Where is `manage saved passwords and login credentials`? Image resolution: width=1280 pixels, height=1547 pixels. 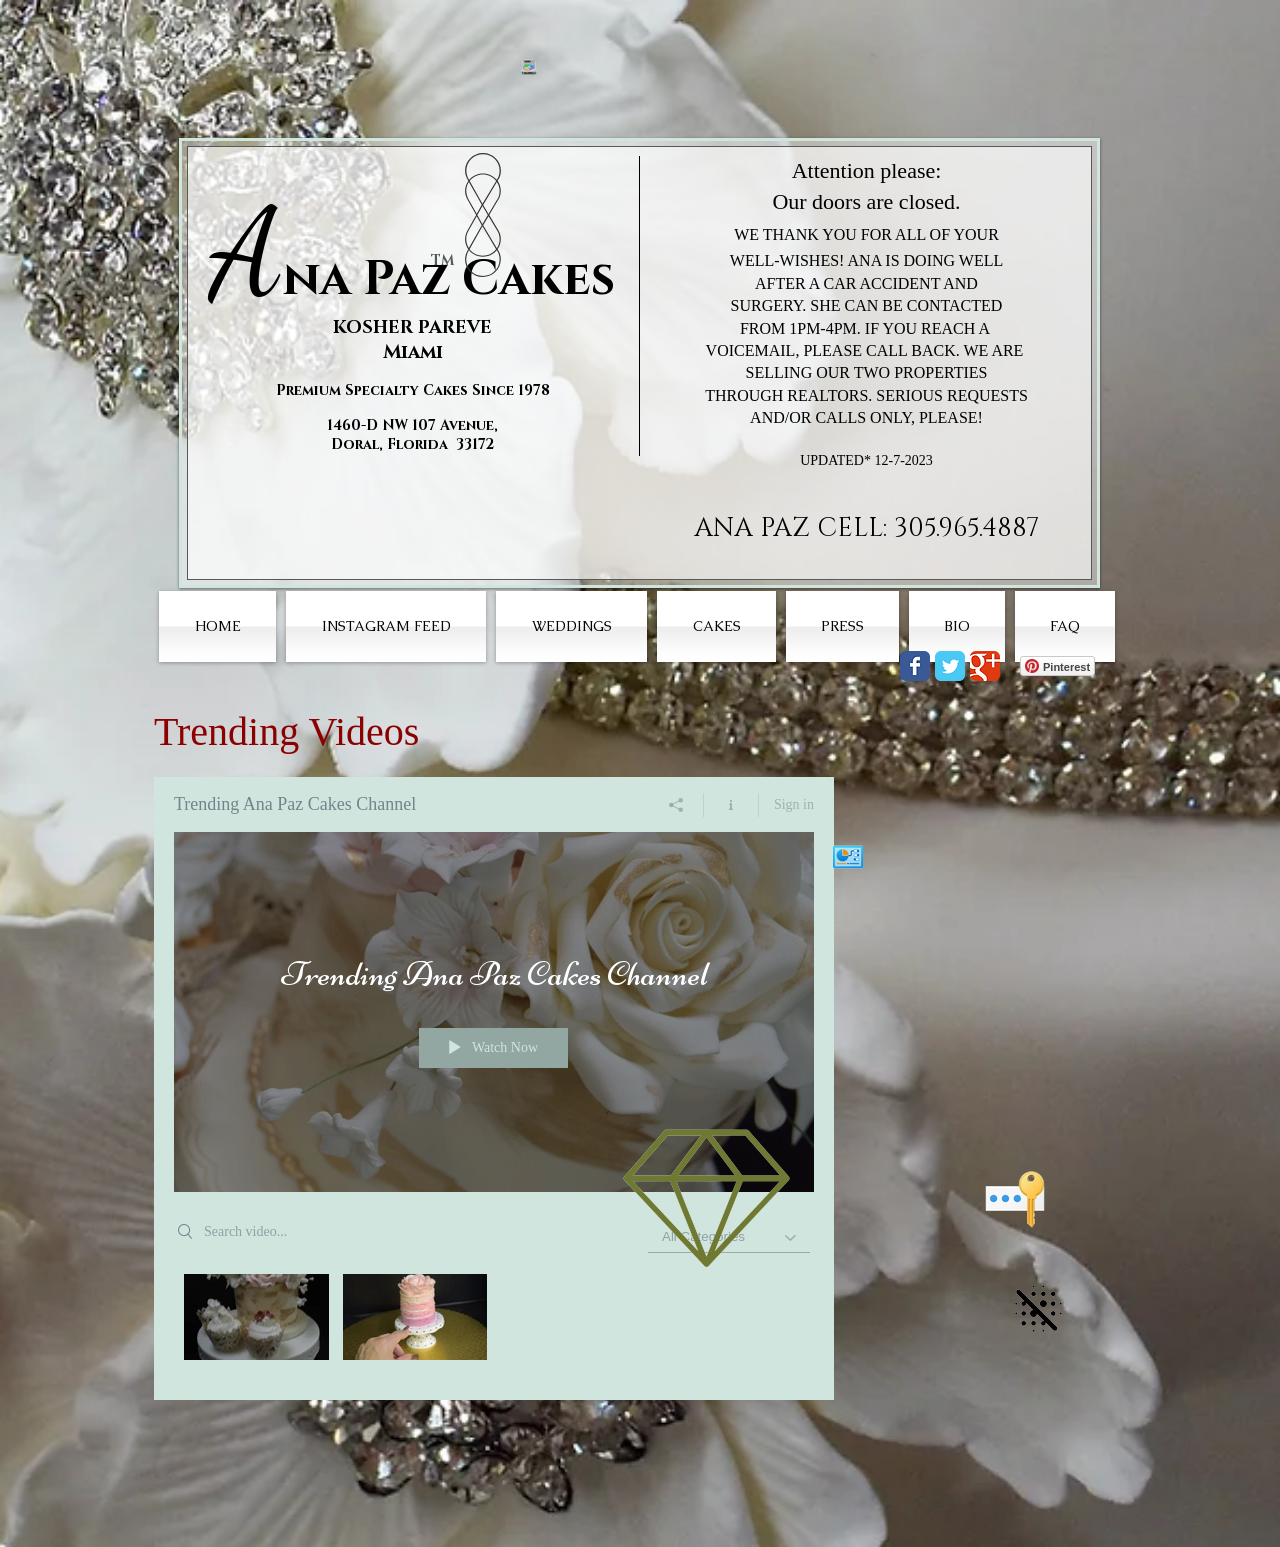 manage saved passwords and login credentials is located at coordinates (1015, 1199).